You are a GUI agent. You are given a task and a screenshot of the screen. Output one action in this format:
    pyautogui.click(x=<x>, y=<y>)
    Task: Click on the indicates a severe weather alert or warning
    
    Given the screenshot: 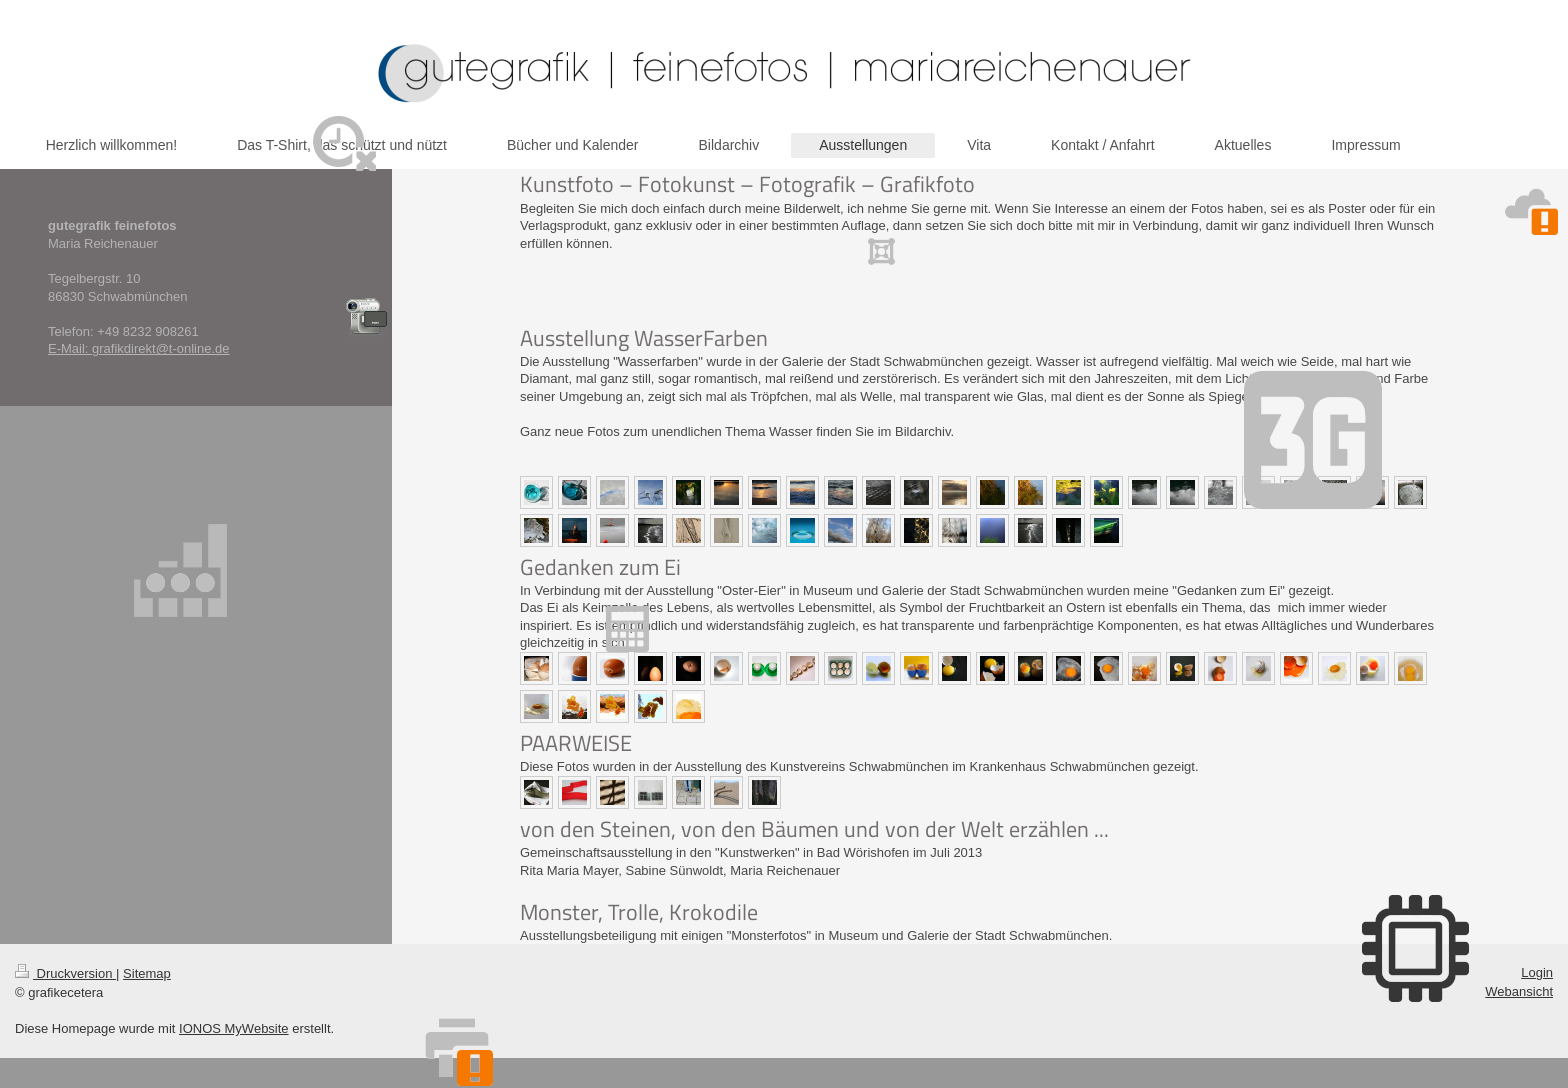 What is the action you would take?
    pyautogui.click(x=1531, y=208)
    